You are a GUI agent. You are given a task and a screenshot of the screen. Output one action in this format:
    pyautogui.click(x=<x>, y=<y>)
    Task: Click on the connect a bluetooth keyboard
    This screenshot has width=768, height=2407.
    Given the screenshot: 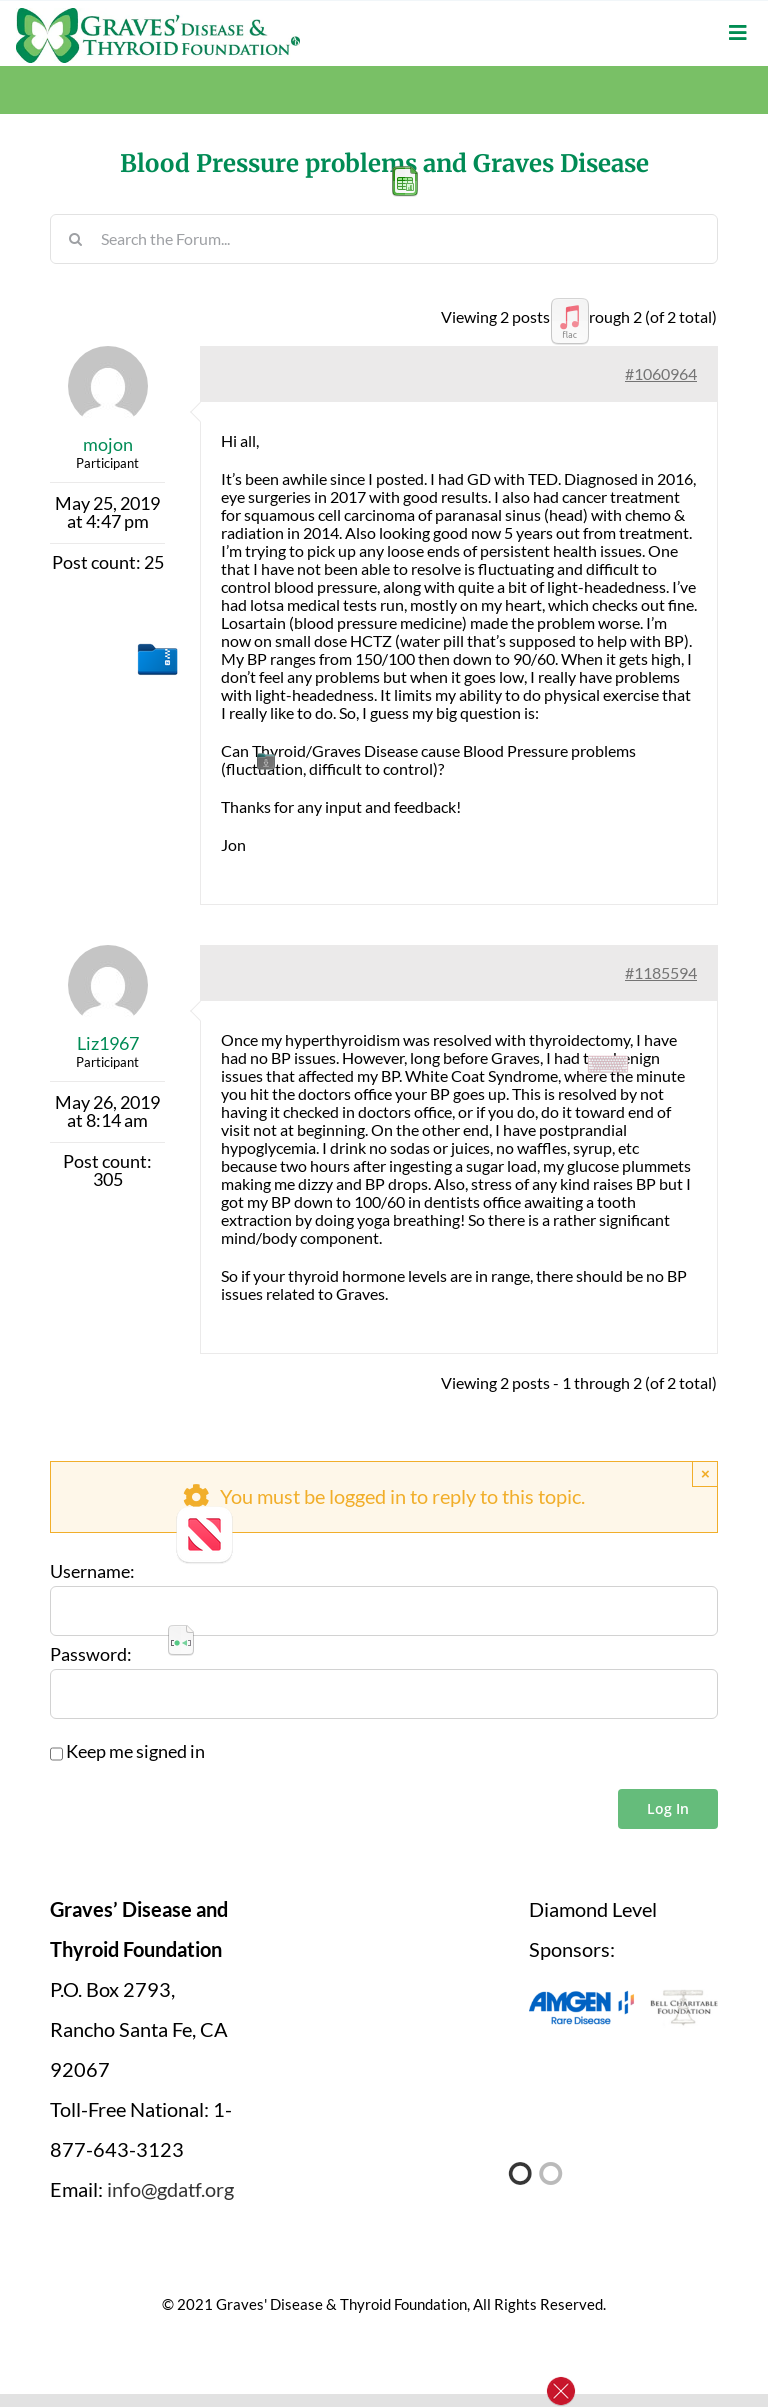 What is the action you would take?
    pyautogui.click(x=608, y=1064)
    